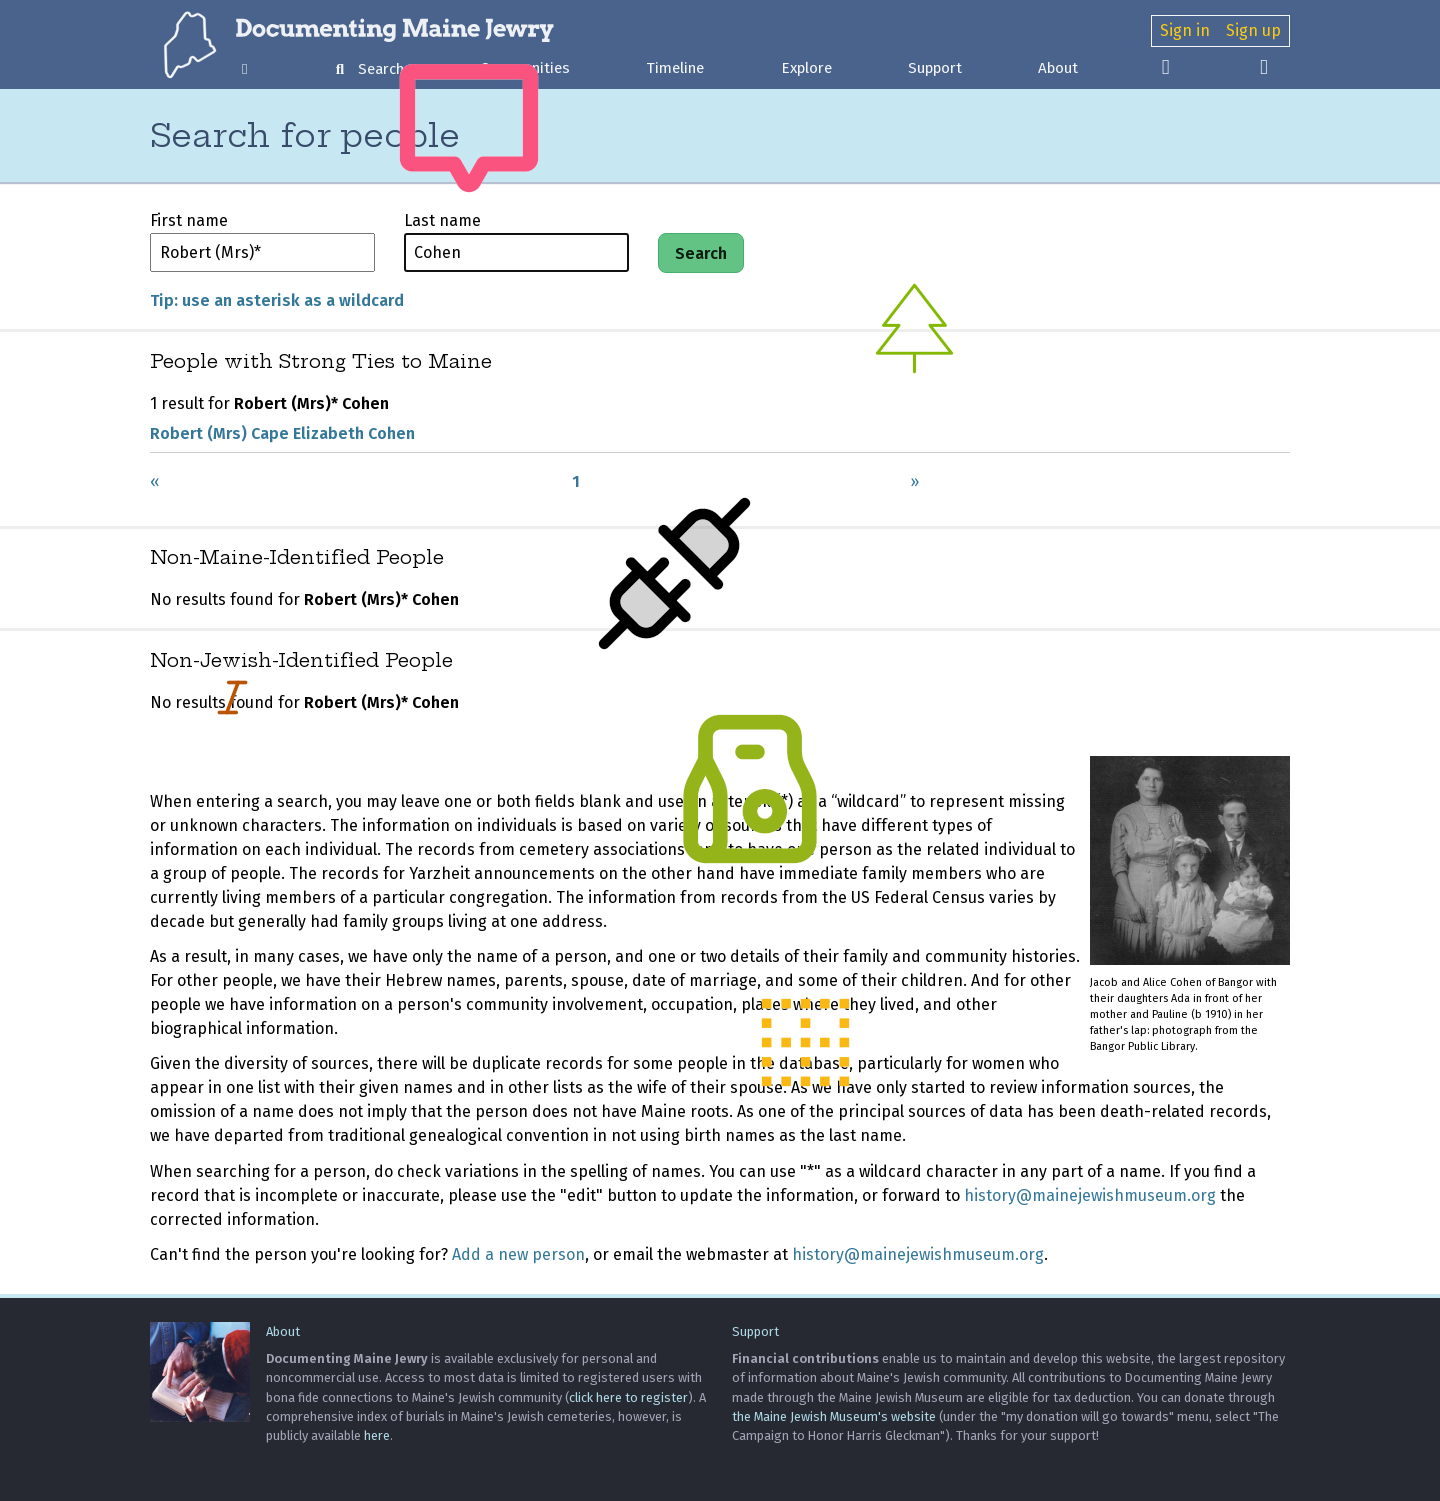  Describe the element at coordinates (232, 697) in the screenshot. I see `apply italic formatting to selected text` at that location.